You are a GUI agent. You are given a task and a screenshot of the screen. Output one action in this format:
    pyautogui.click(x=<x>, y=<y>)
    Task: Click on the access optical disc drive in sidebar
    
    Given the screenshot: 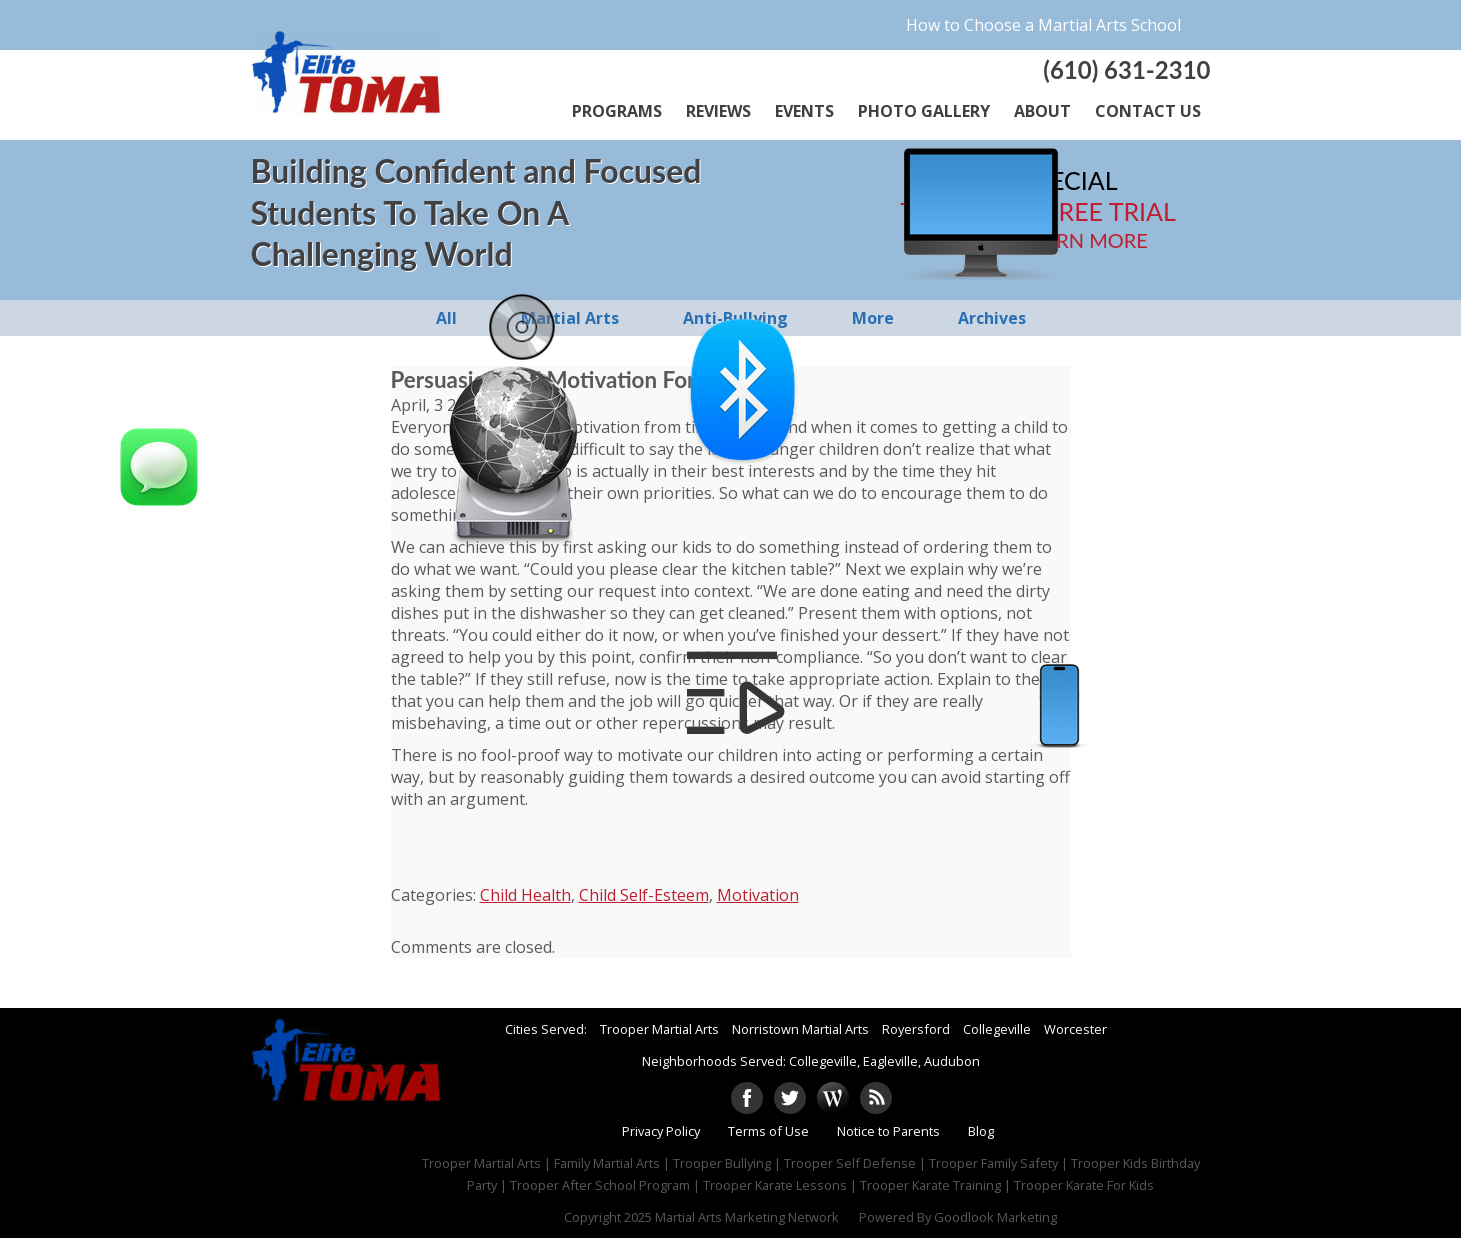 What is the action you would take?
    pyautogui.click(x=522, y=327)
    